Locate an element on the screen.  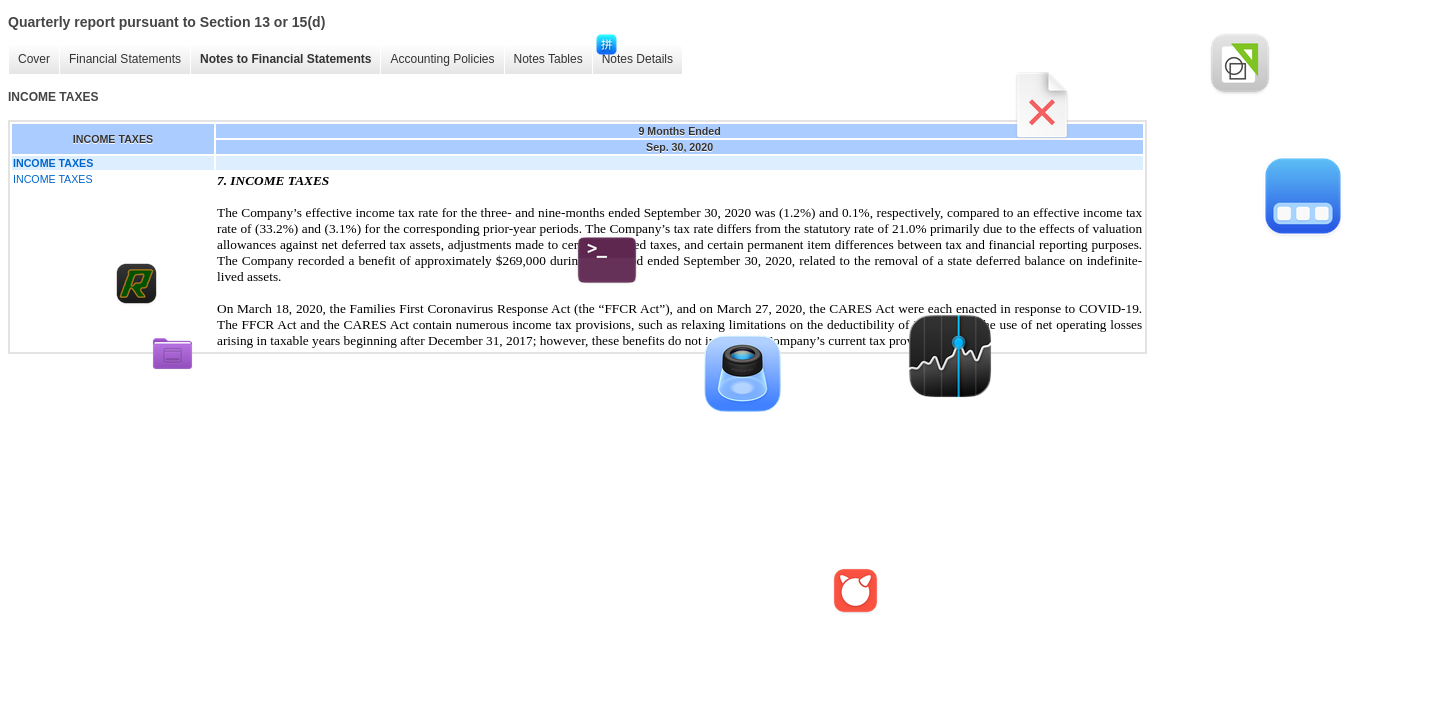
open desktop folder is located at coordinates (172, 353).